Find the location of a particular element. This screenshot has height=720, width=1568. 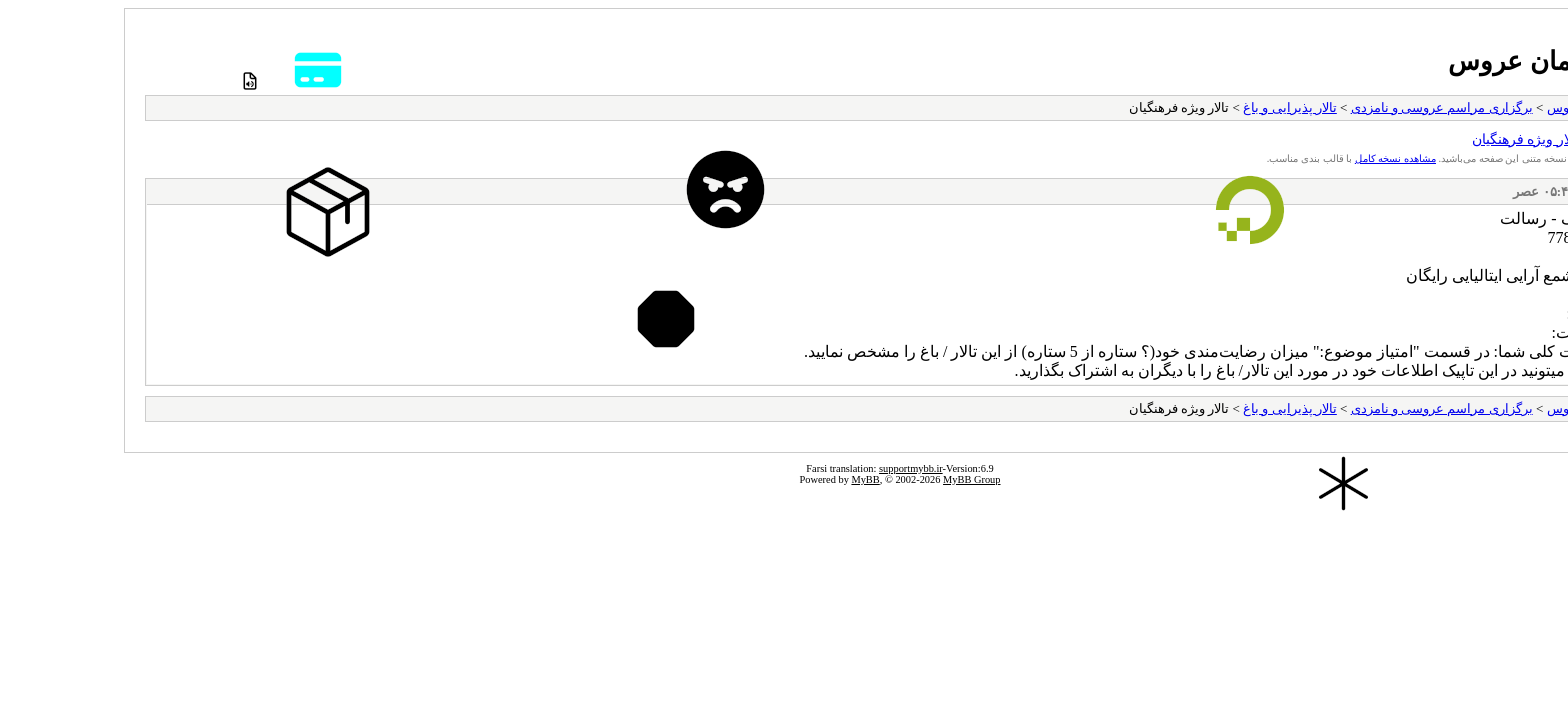

react to a post with anger is located at coordinates (725, 189).